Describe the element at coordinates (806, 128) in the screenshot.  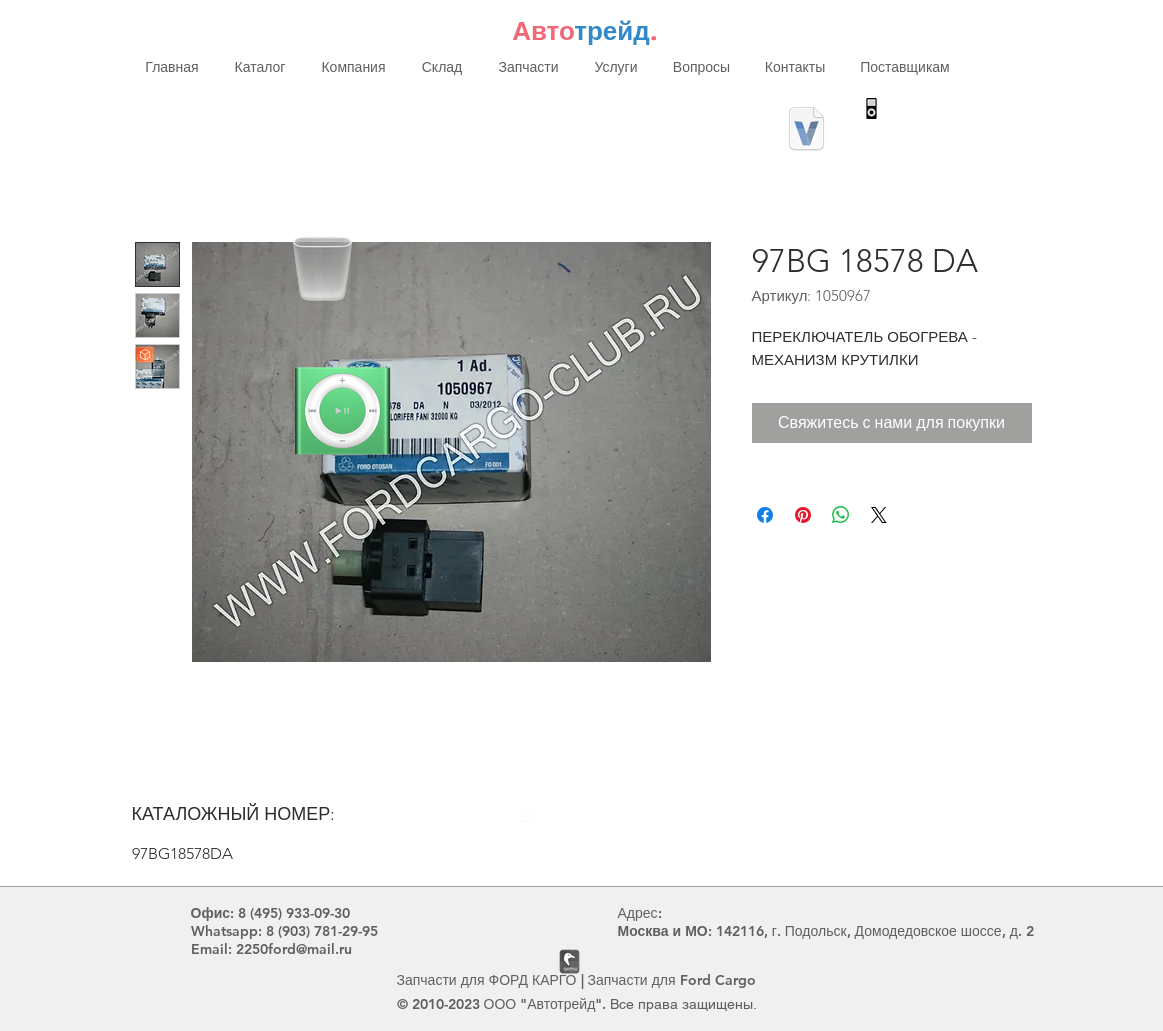
I see `a v programming language source file` at that location.